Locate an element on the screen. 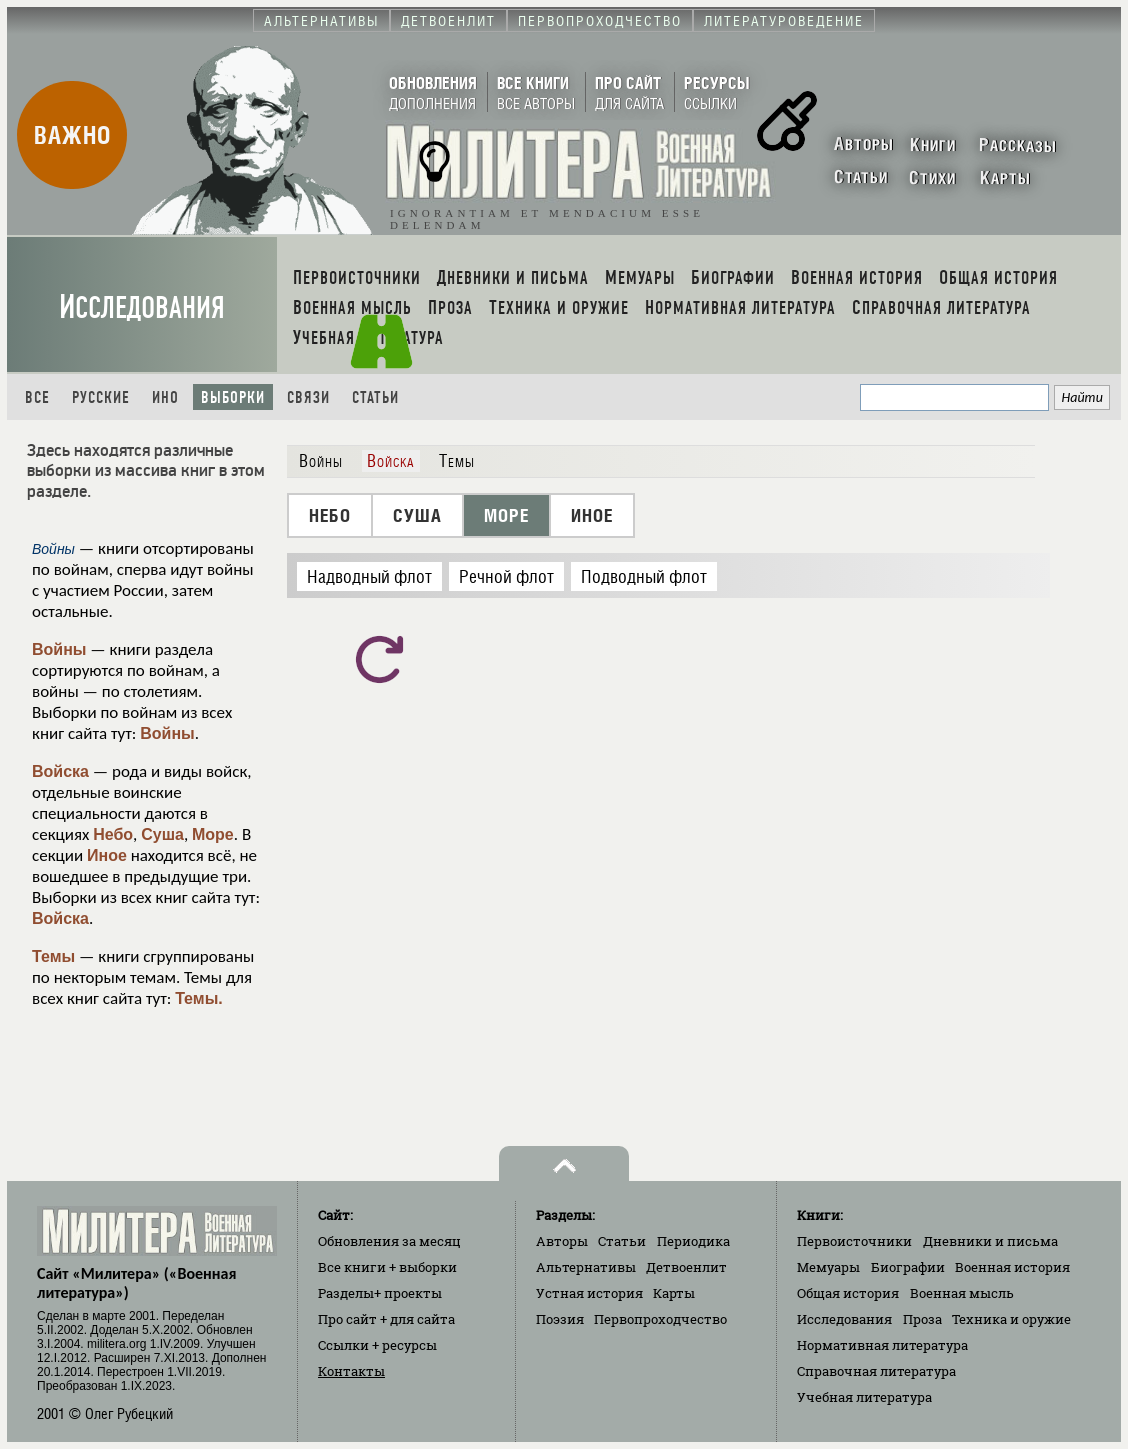 The width and height of the screenshot is (1128, 1449). access cricket sports content or scores is located at coordinates (787, 121).